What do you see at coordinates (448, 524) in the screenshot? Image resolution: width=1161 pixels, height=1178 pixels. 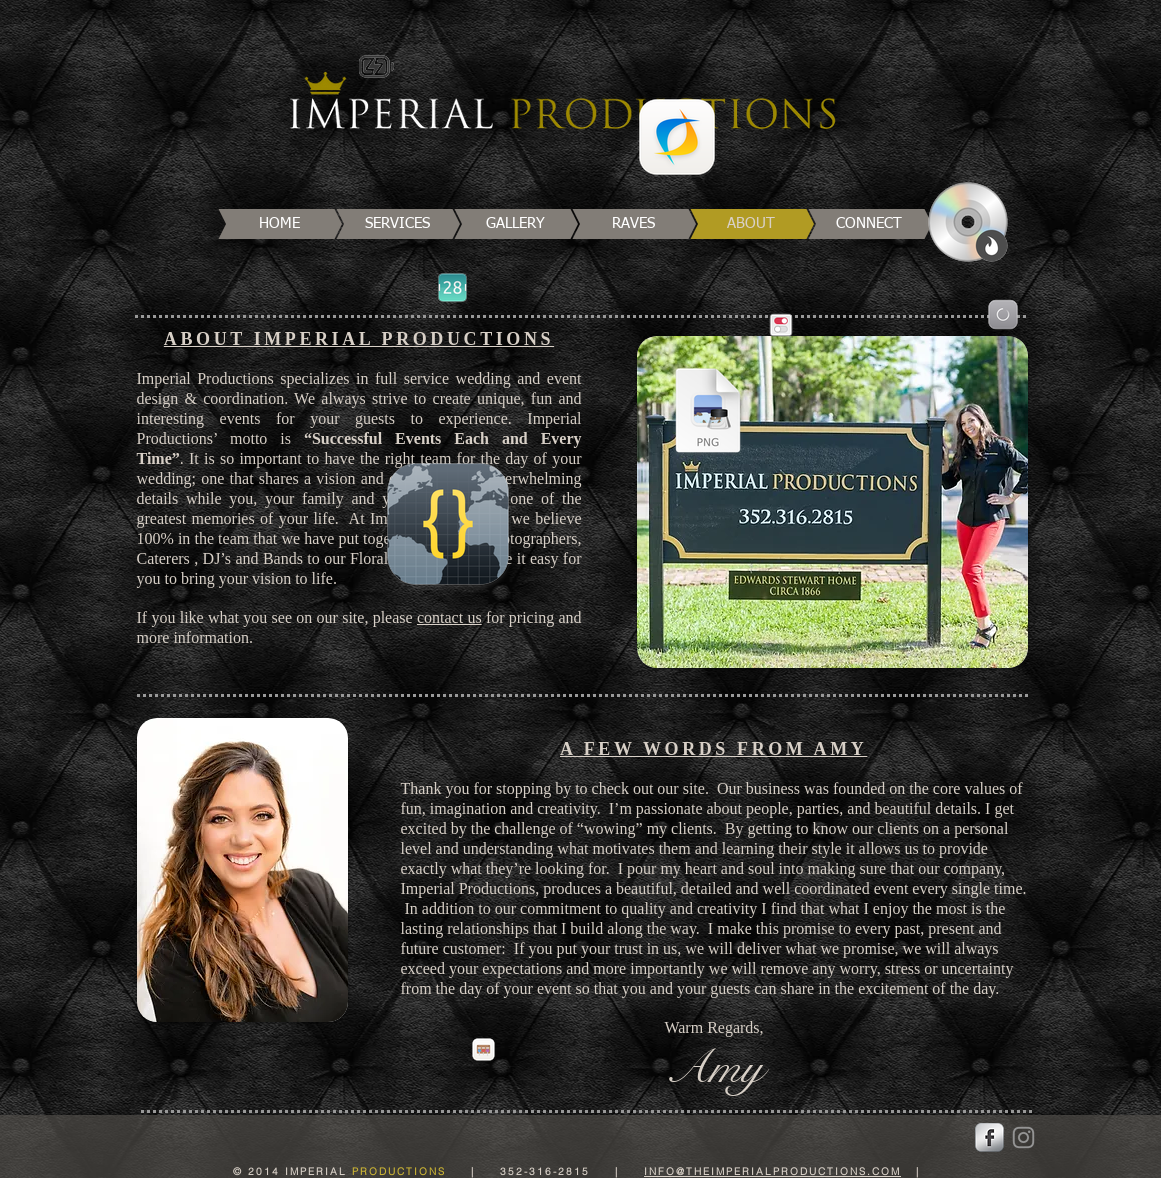 I see `open web browser stylesheet preferences` at bounding box center [448, 524].